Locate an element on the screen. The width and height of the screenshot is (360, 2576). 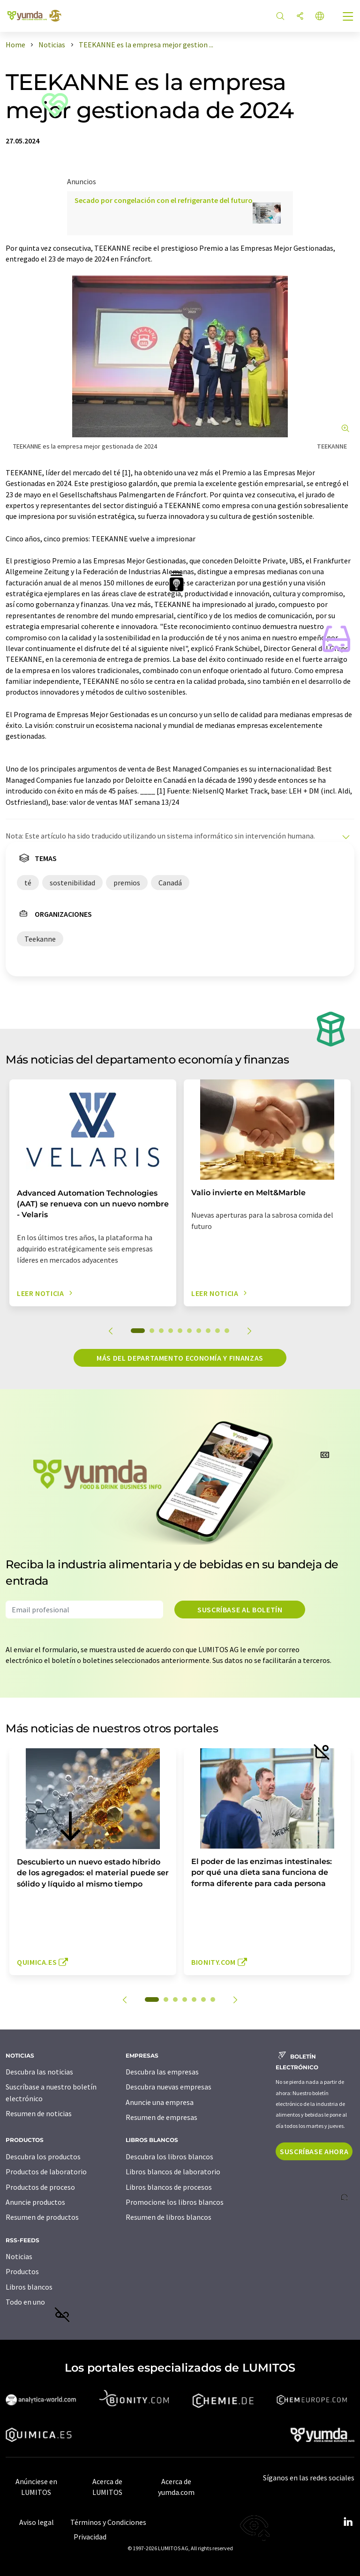
support a charitable cause or donation is located at coordinates (55, 105).